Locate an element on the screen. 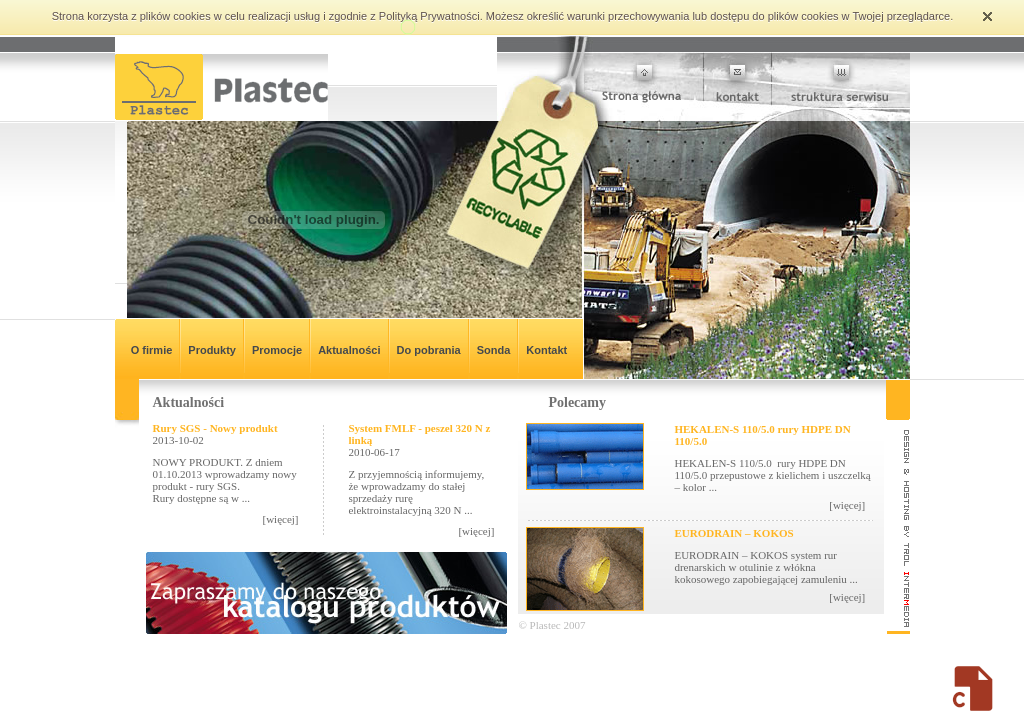  a C programming language source file is located at coordinates (973, 688).